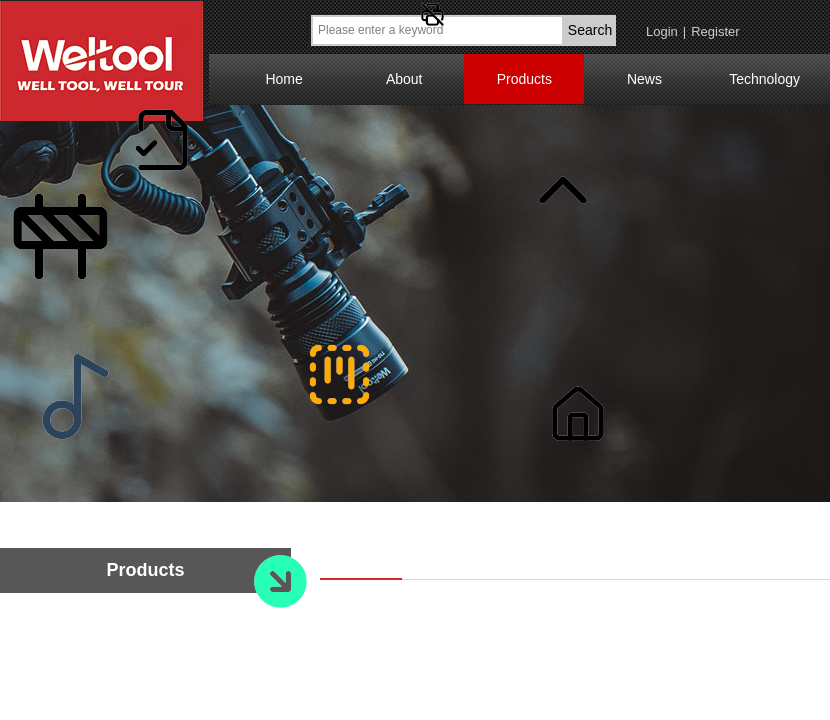 The height and width of the screenshot is (720, 830). I want to click on navigate to the next section diagonally, so click(280, 581).